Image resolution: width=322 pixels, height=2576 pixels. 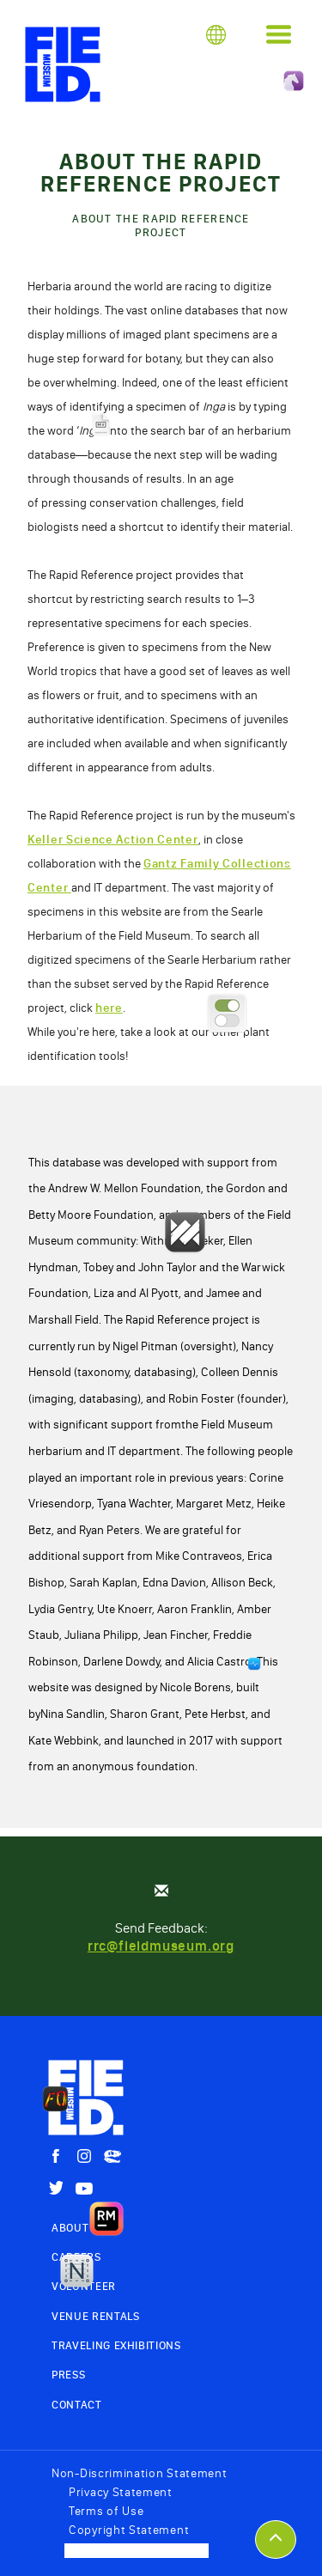 What do you see at coordinates (55, 2098) in the screenshot?
I see `launch the flatout racing game` at bounding box center [55, 2098].